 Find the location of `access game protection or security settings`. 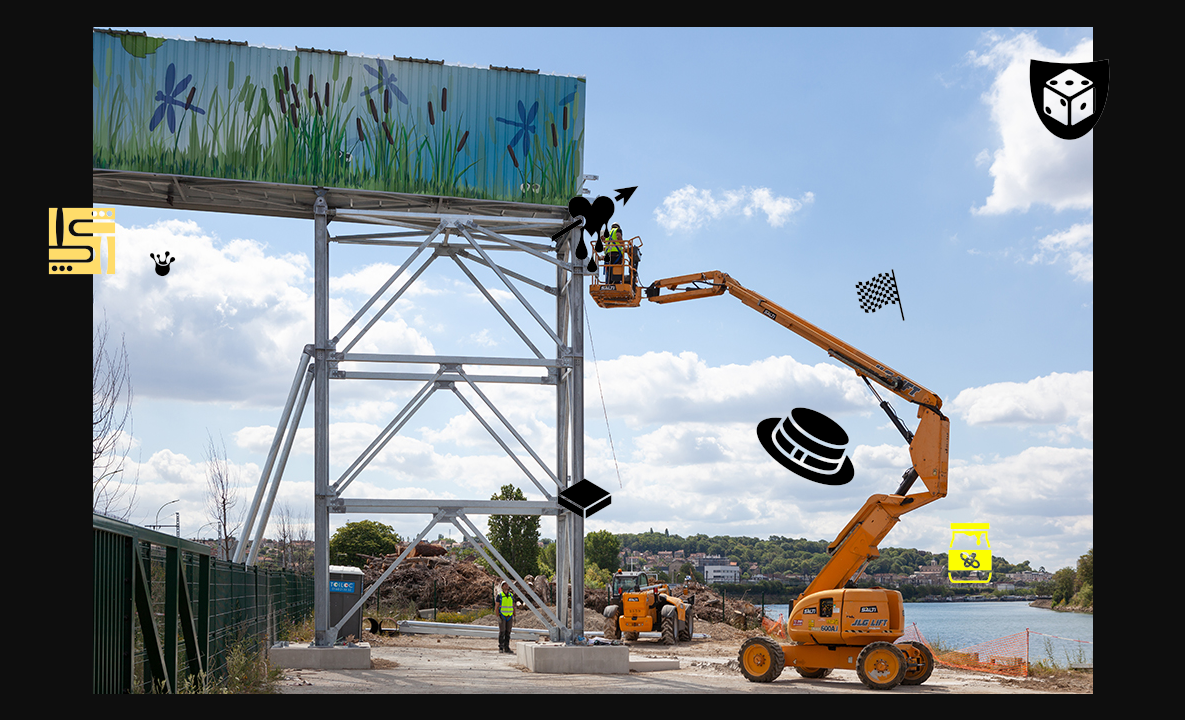

access game protection or security settings is located at coordinates (1069, 99).